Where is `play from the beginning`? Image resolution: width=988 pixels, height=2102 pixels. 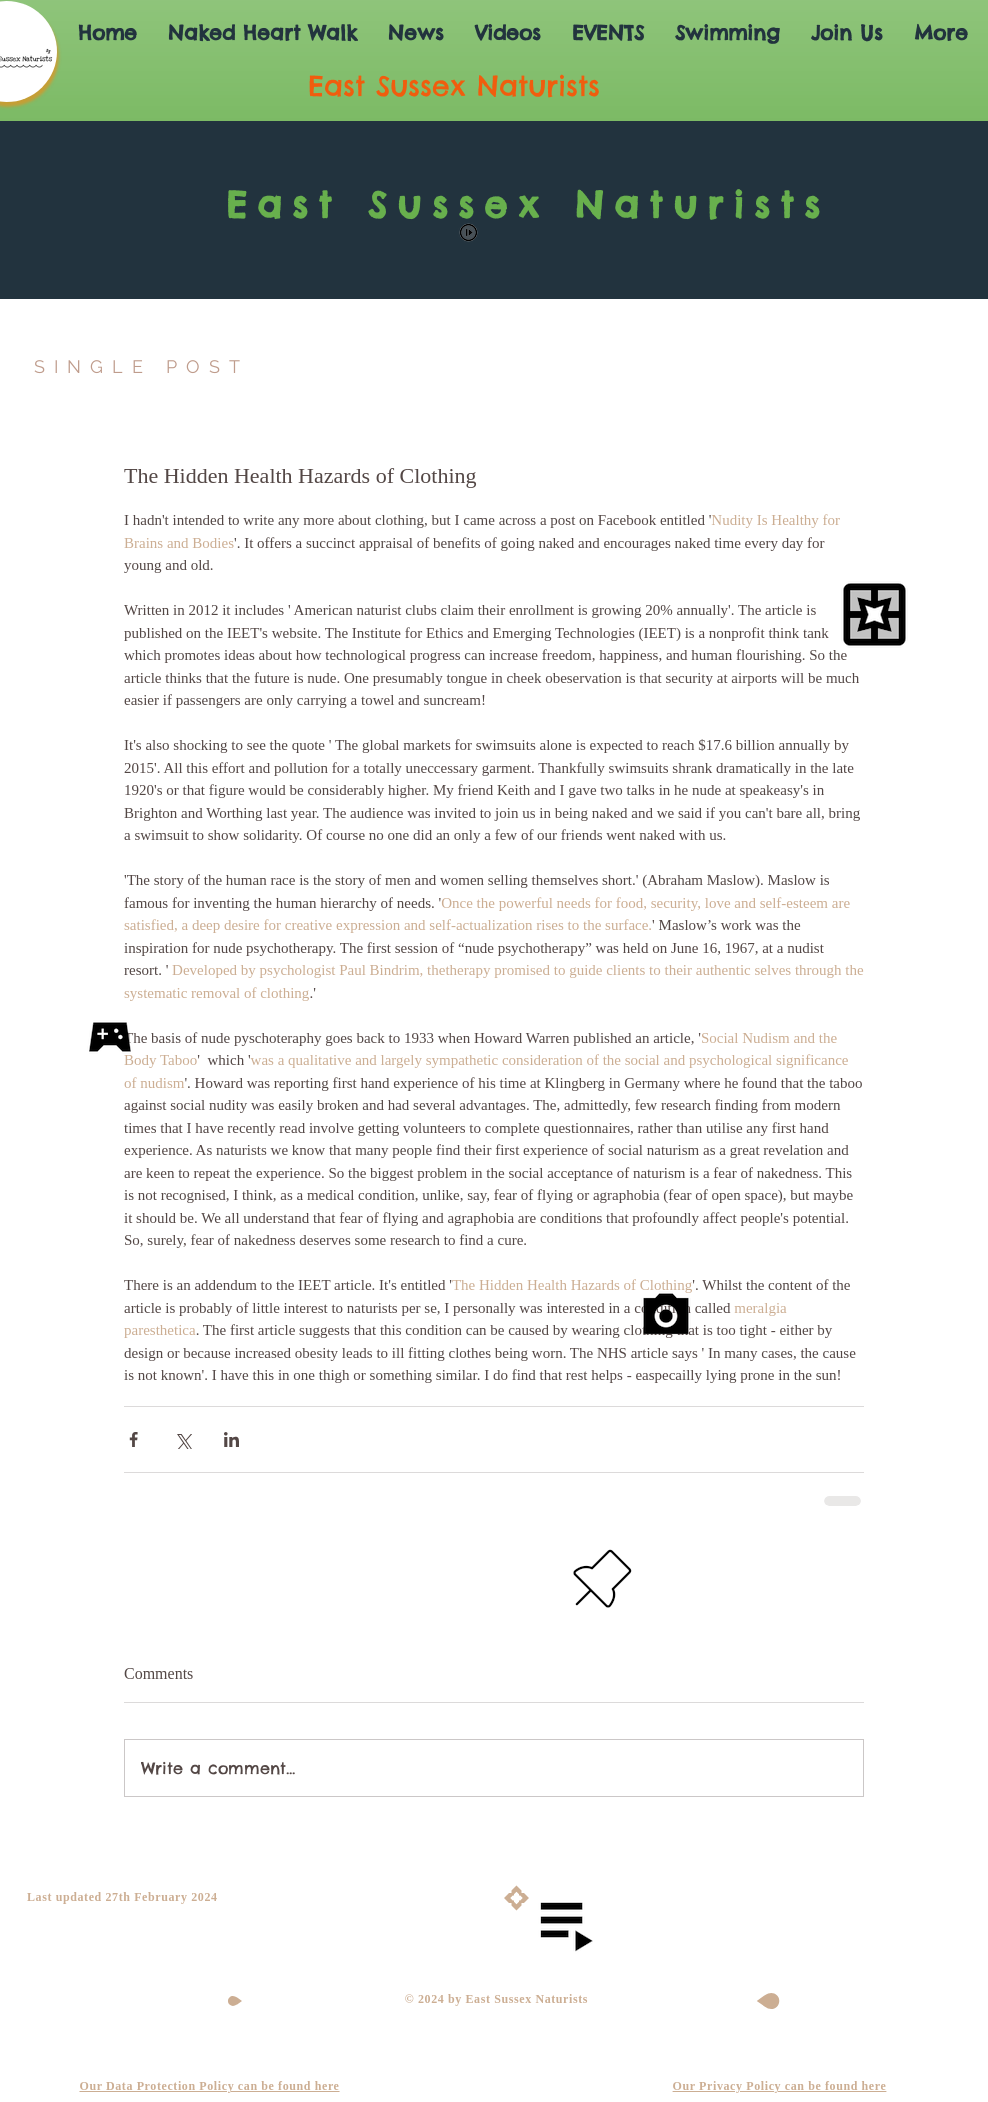
play from the beginning is located at coordinates (468, 232).